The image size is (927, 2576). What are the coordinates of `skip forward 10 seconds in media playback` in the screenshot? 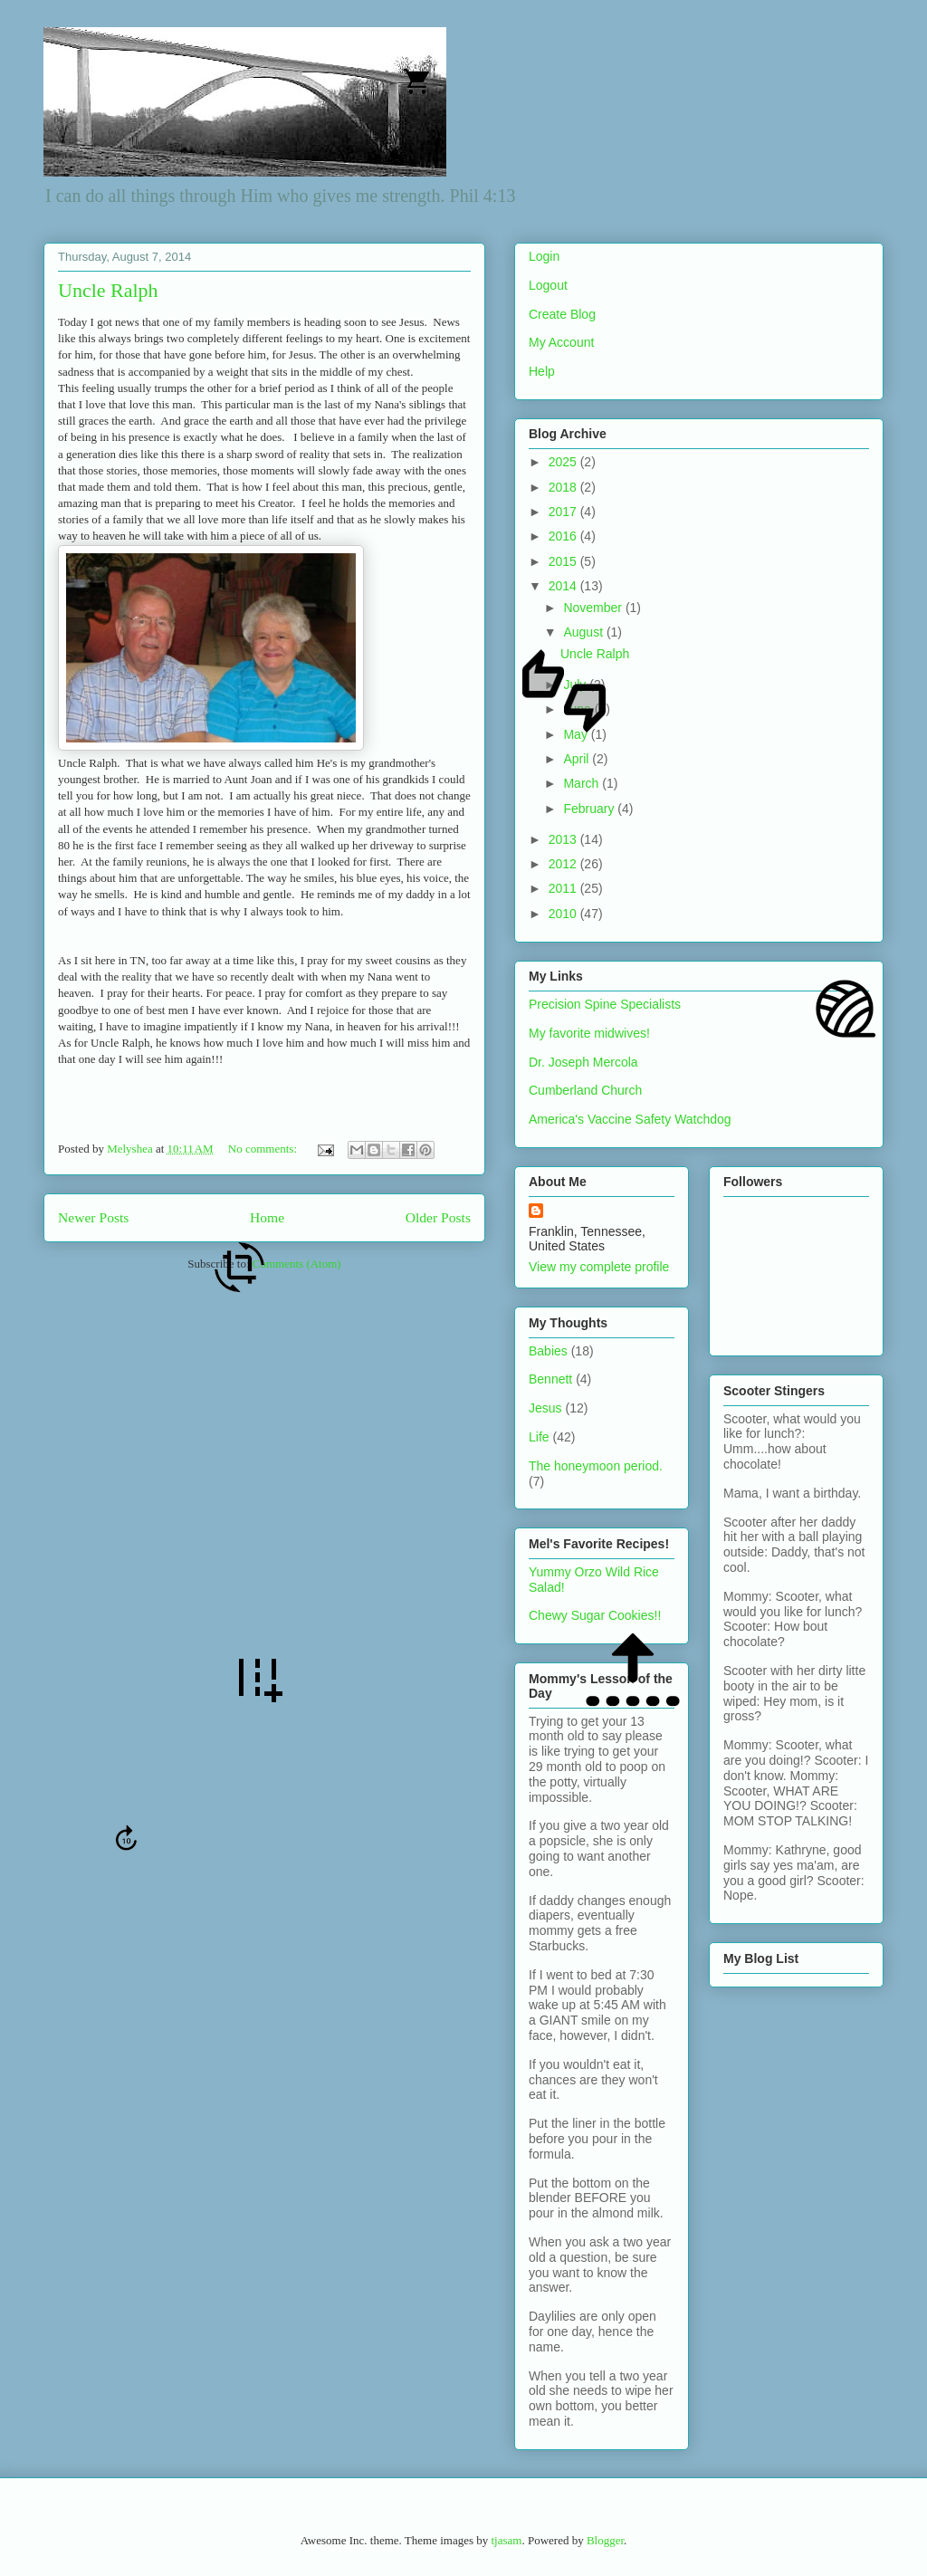 It's located at (126, 1838).